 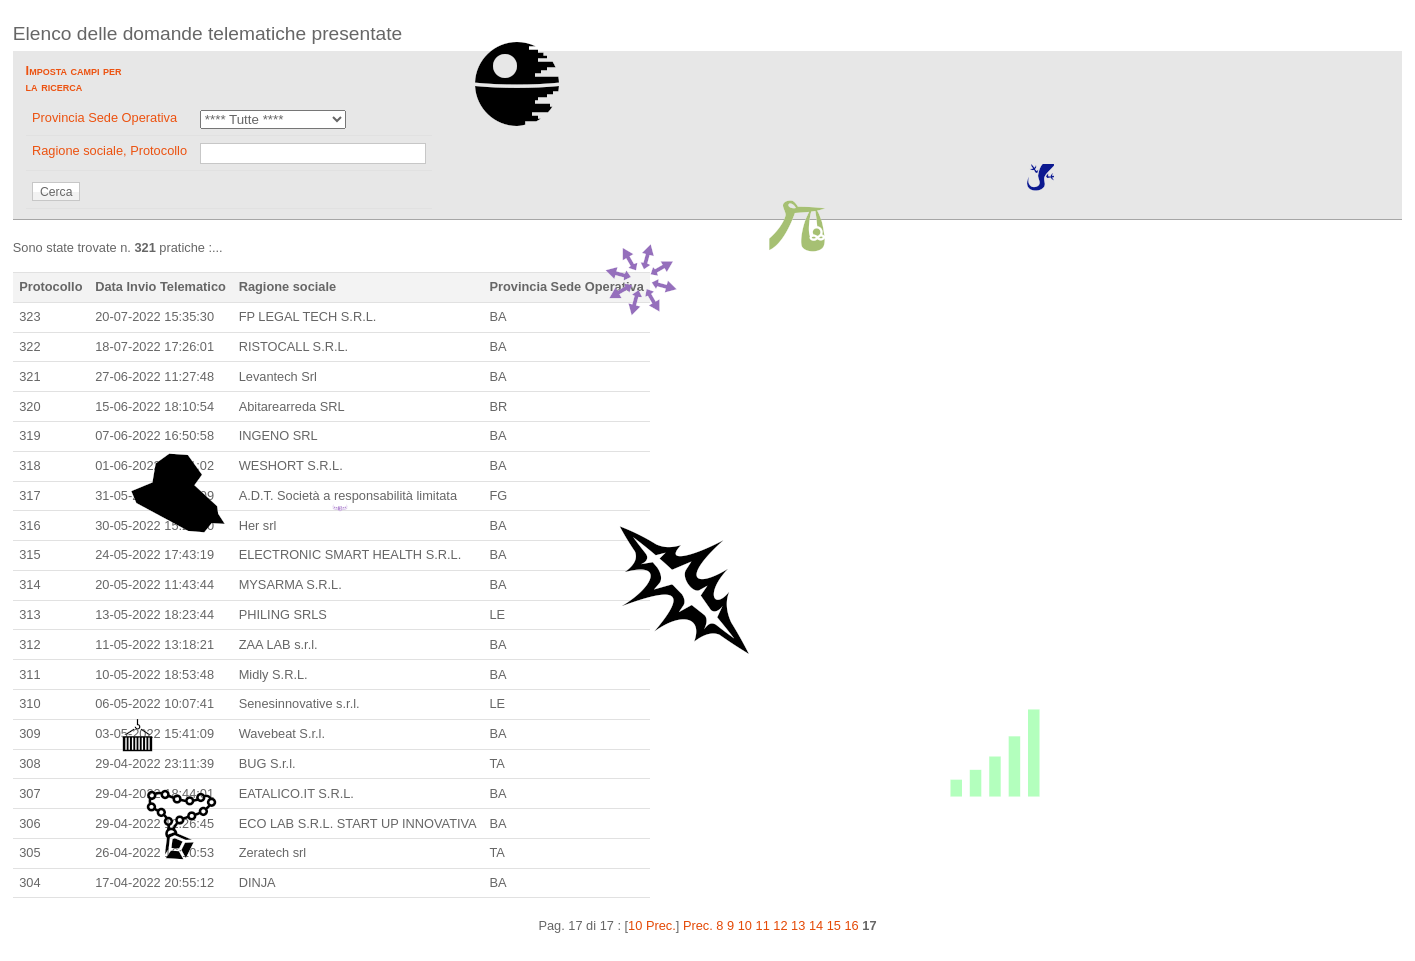 What do you see at coordinates (641, 280) in the screenshot?
I see `expand or distribute items outward` at bounding box center [641, 280].